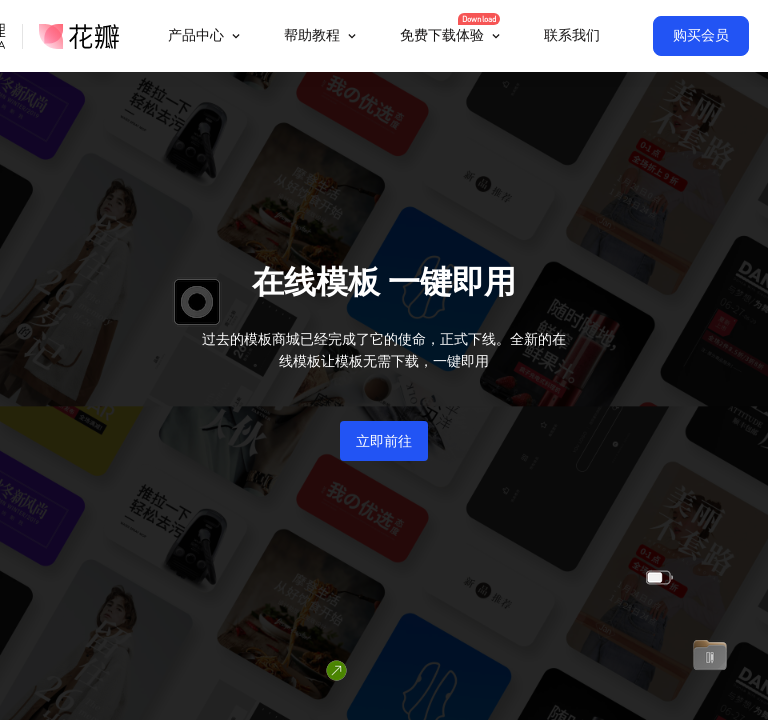 The height and width of the screenshot is (720, 768). I want to click on iPod Shuffle device in sidebar, so click(197, 302).